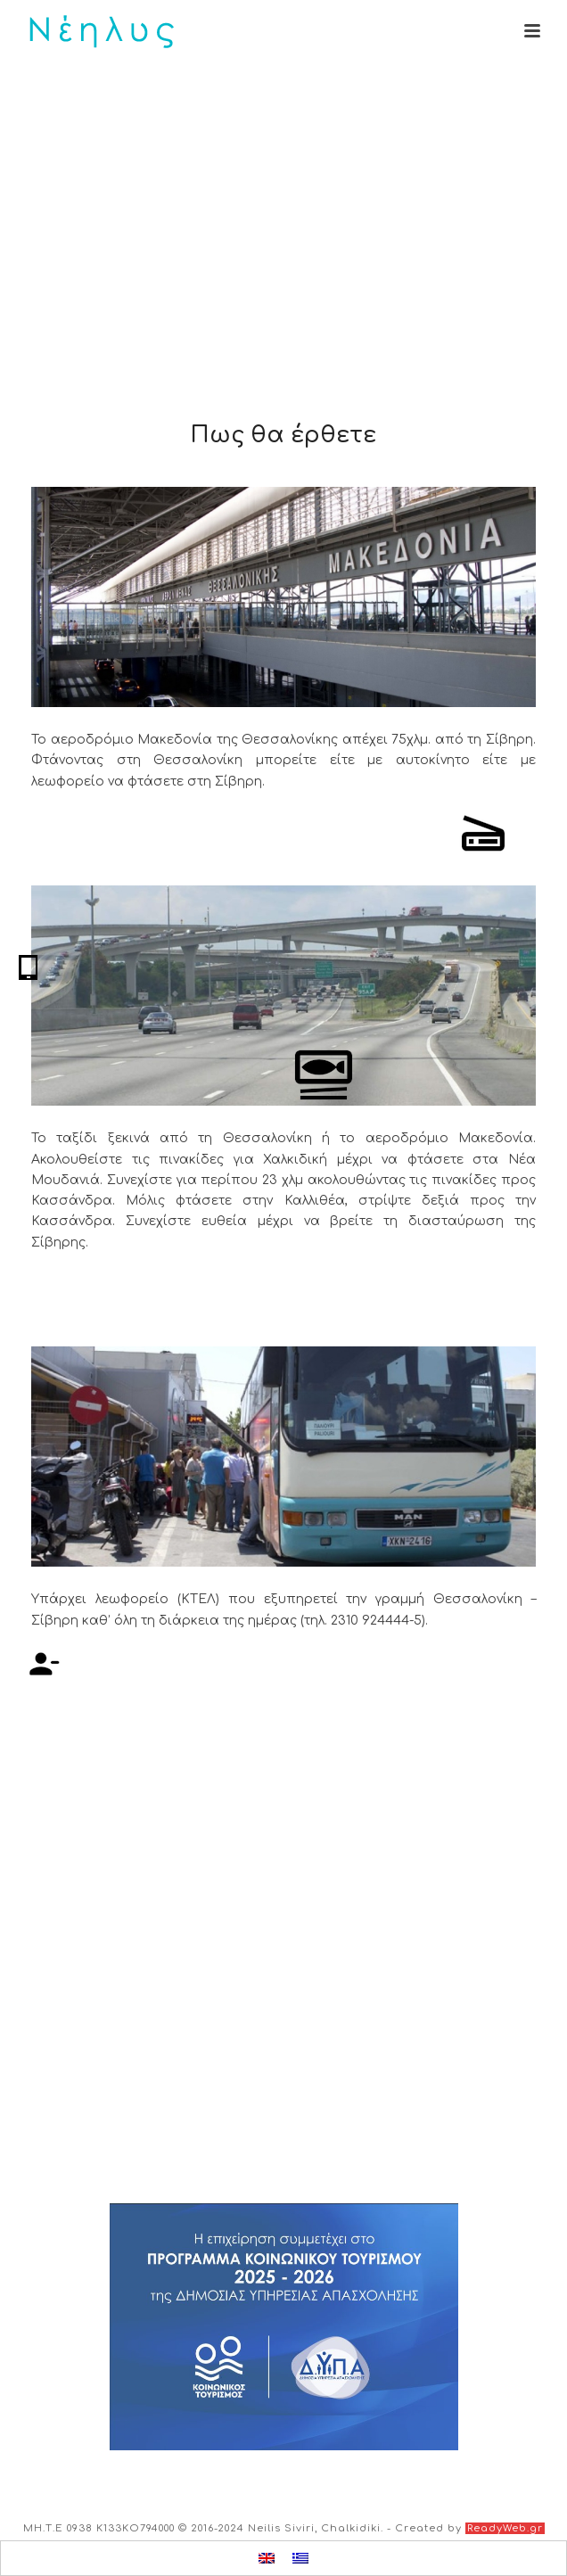 The height and width of the screenshot is (2576, 567). Describe the element at coordinates (324, 1076) in the screenshot. I see `view set meal or combo options` at that location.